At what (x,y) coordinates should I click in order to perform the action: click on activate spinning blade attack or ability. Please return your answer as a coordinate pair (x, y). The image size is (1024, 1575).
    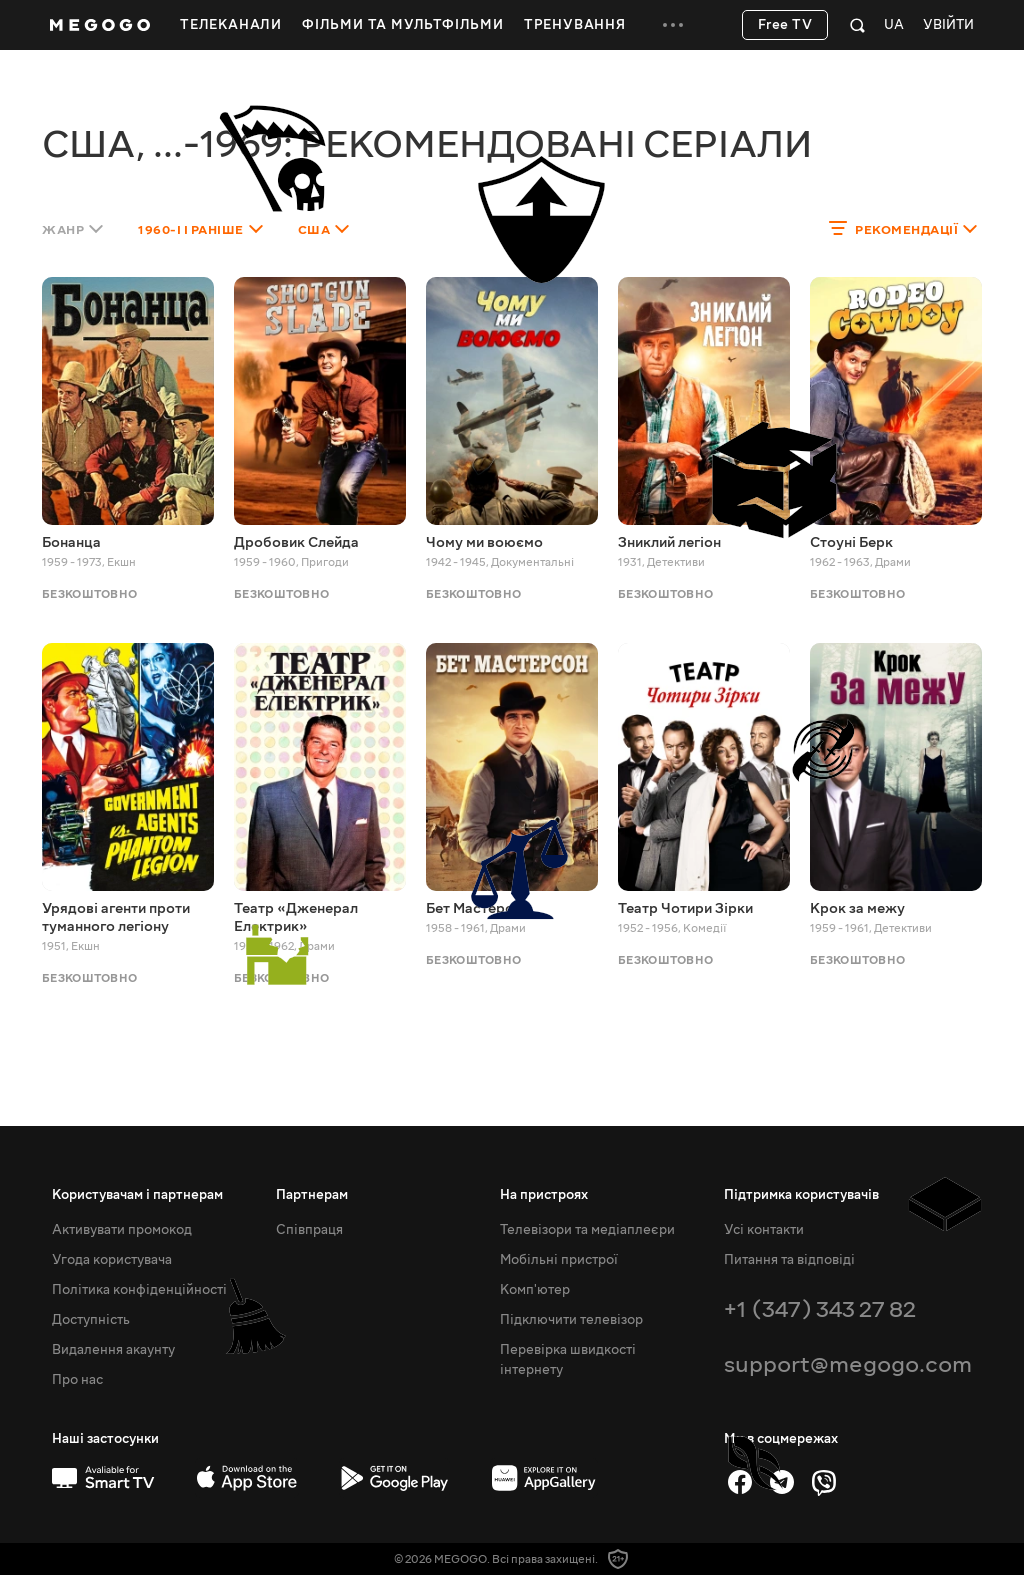
    Looking at the image, I should click on (823, 750).